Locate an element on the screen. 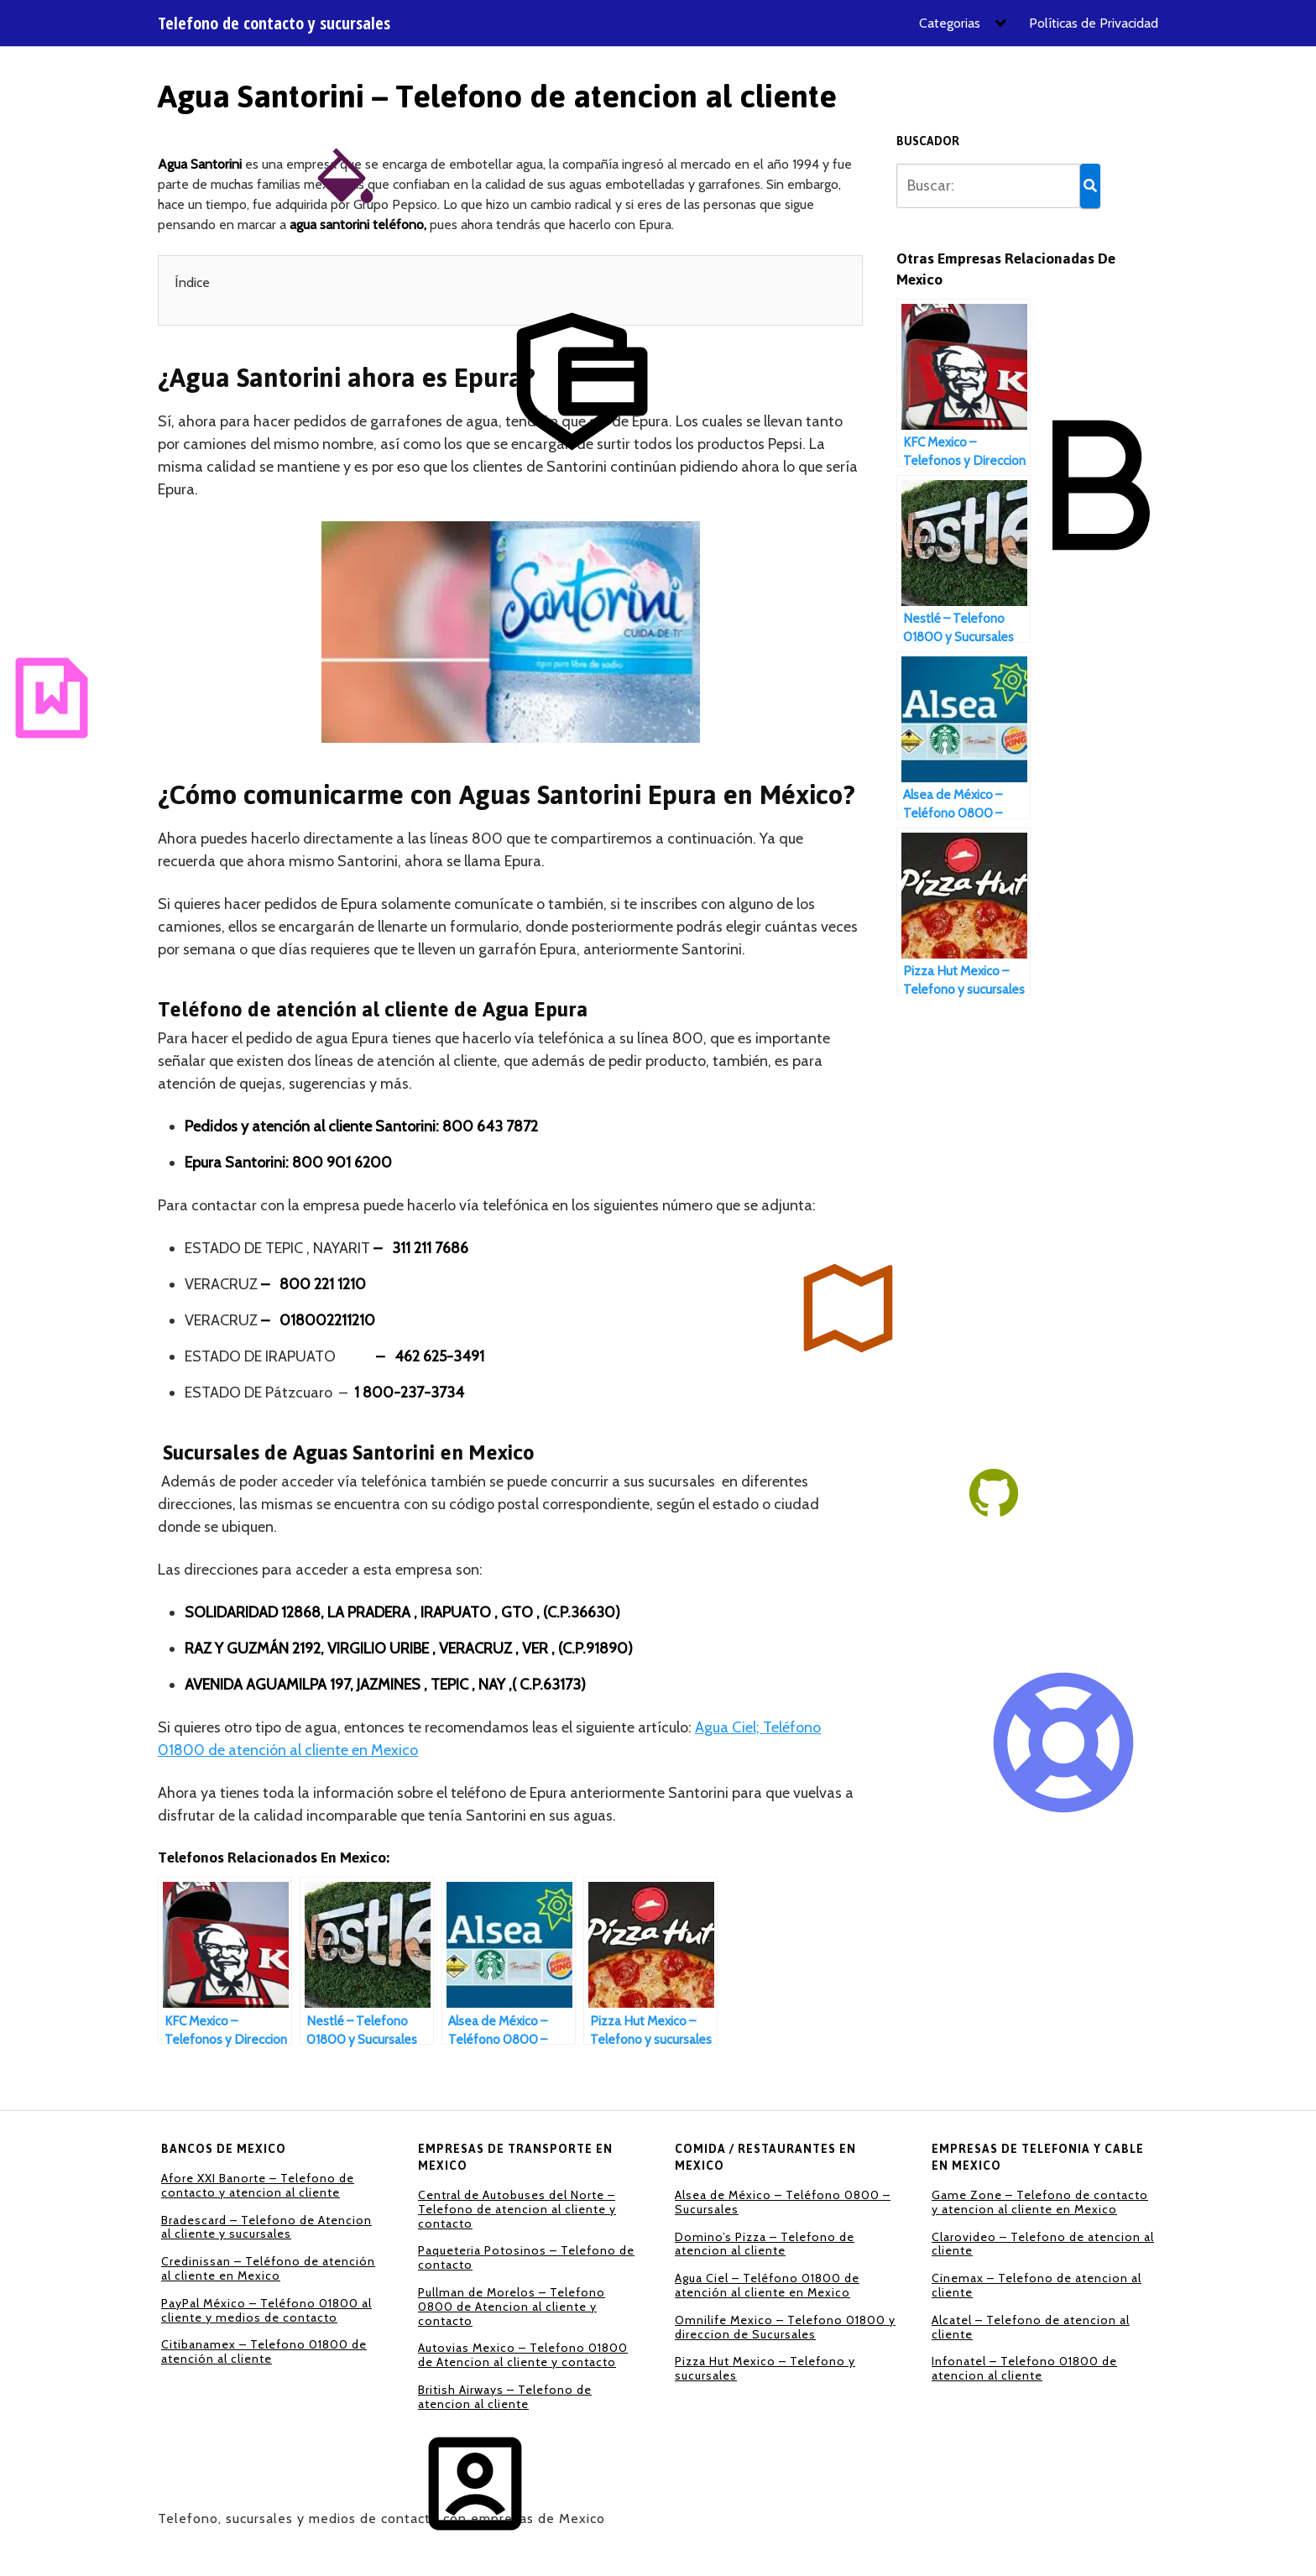  view map is located at coordinates (848, 1308).